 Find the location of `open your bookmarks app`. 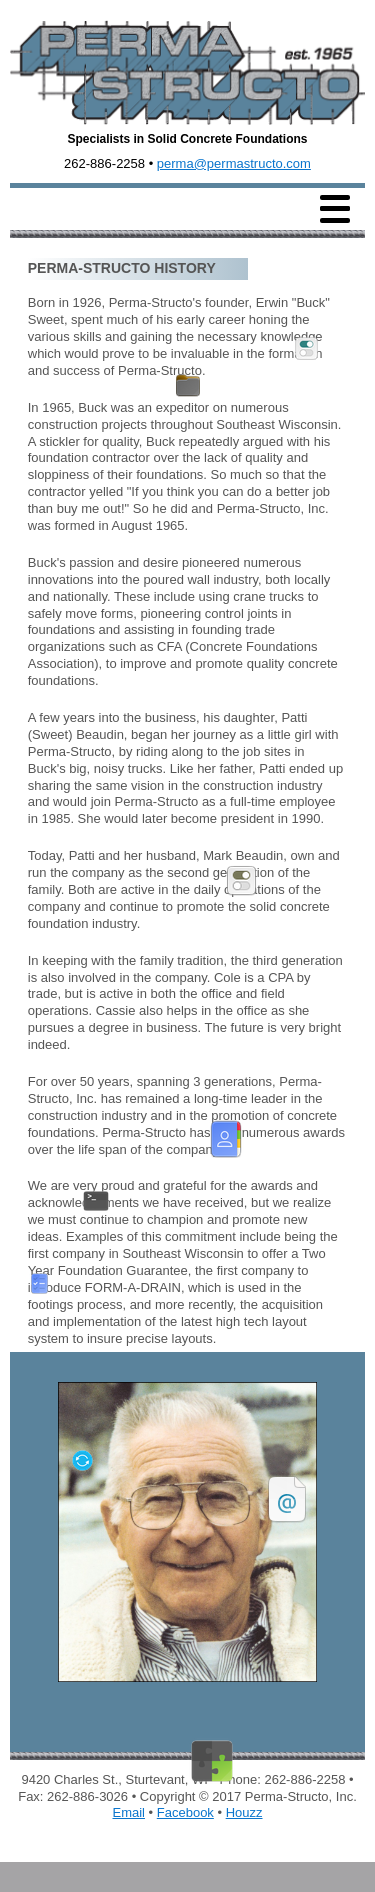

open your bookmarks app is located at coordinates (39, 1283).